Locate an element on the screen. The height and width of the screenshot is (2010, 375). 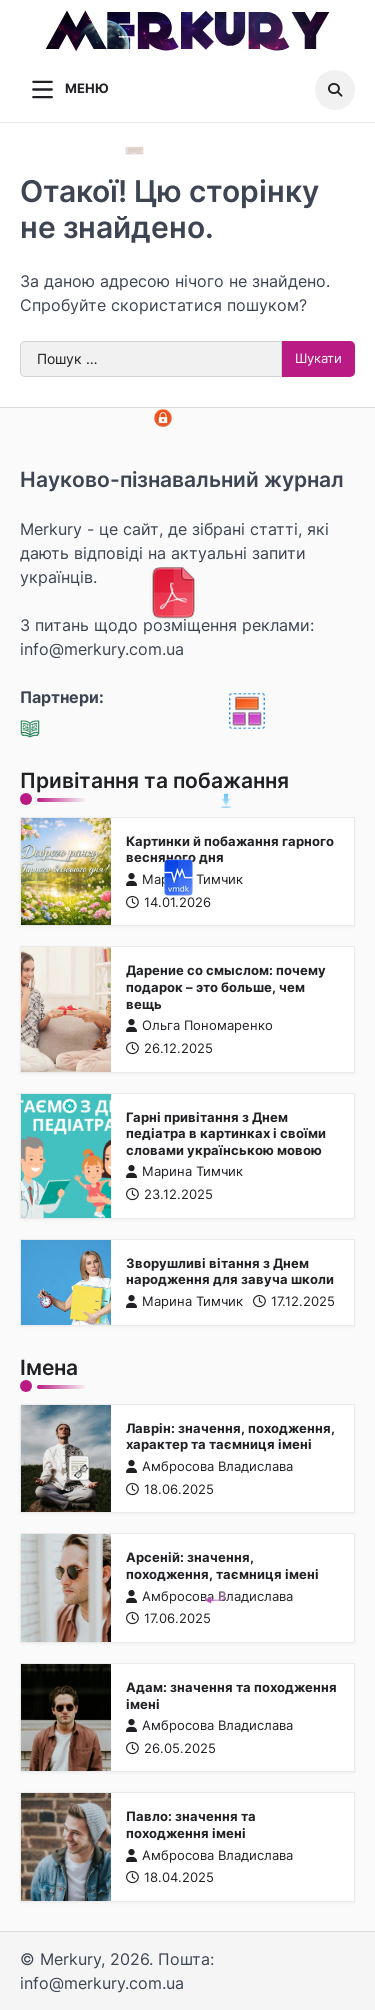
open a PDF document is located at coordinates (173, 592).